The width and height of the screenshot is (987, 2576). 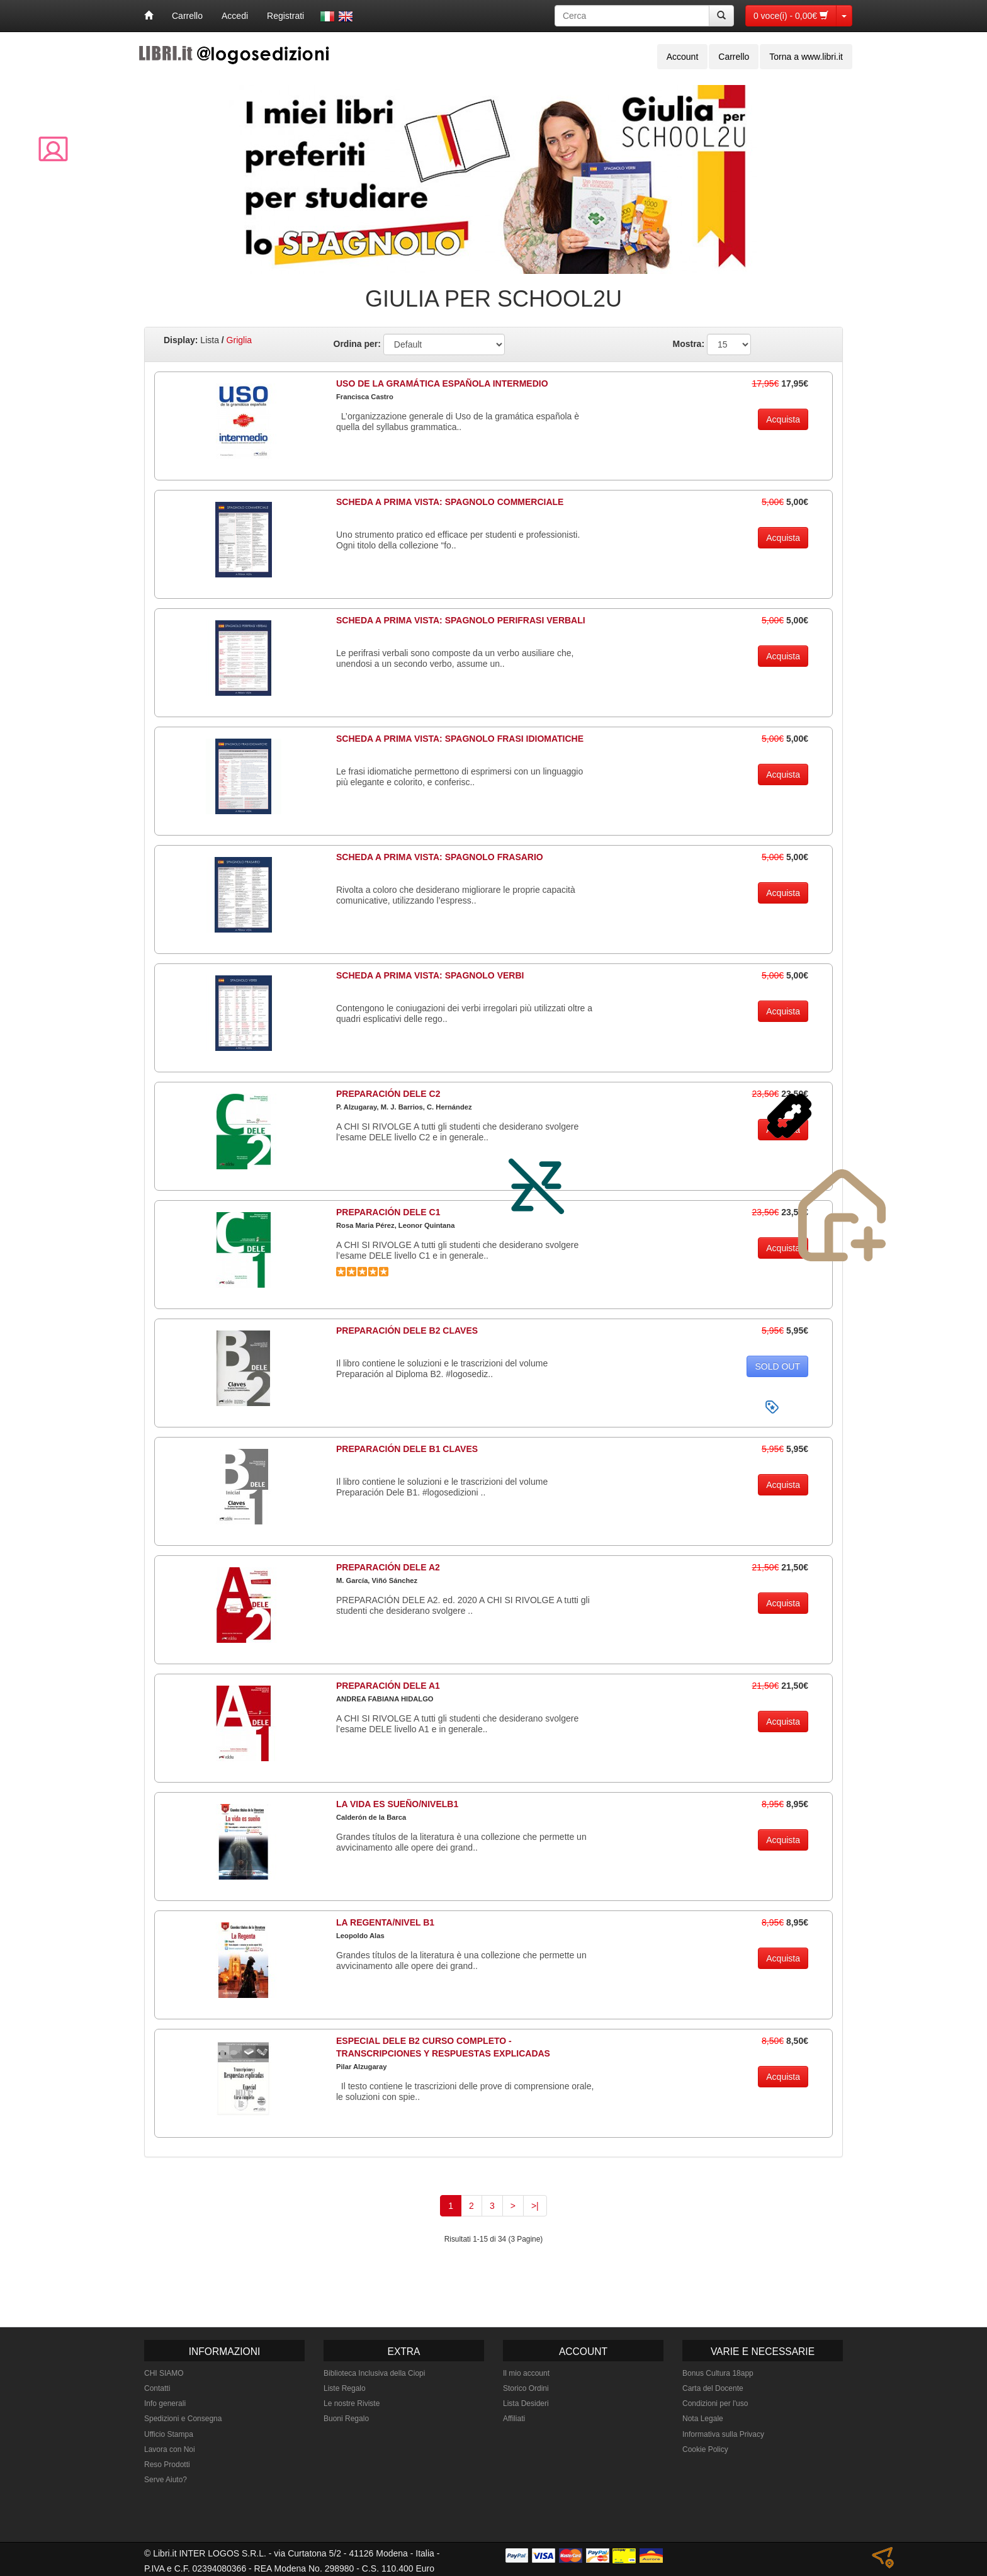 I want to click on razor blade tool icon, so click(x=789, y=1116).